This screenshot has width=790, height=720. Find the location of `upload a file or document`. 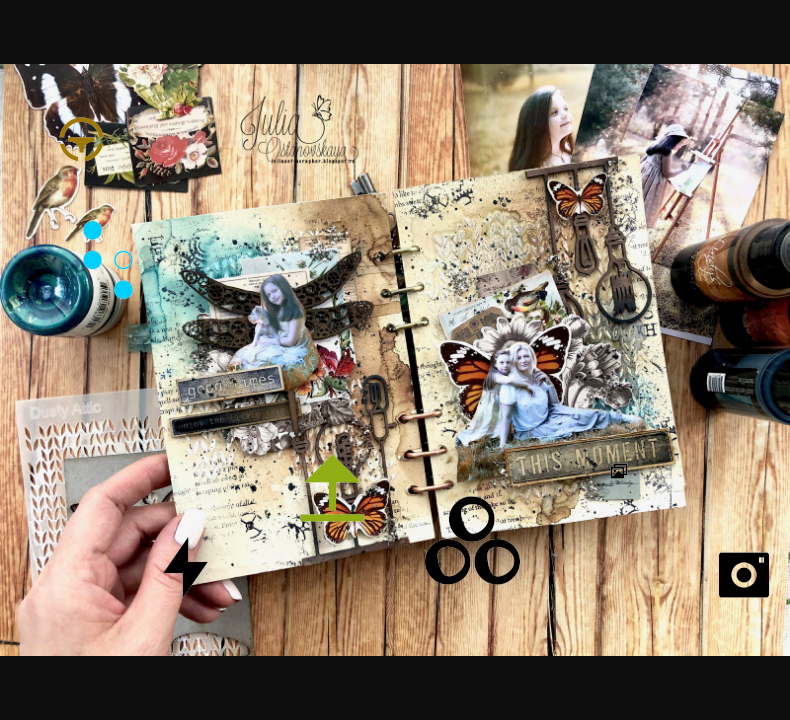

upload a file or document is located at coordinates (332, 489).